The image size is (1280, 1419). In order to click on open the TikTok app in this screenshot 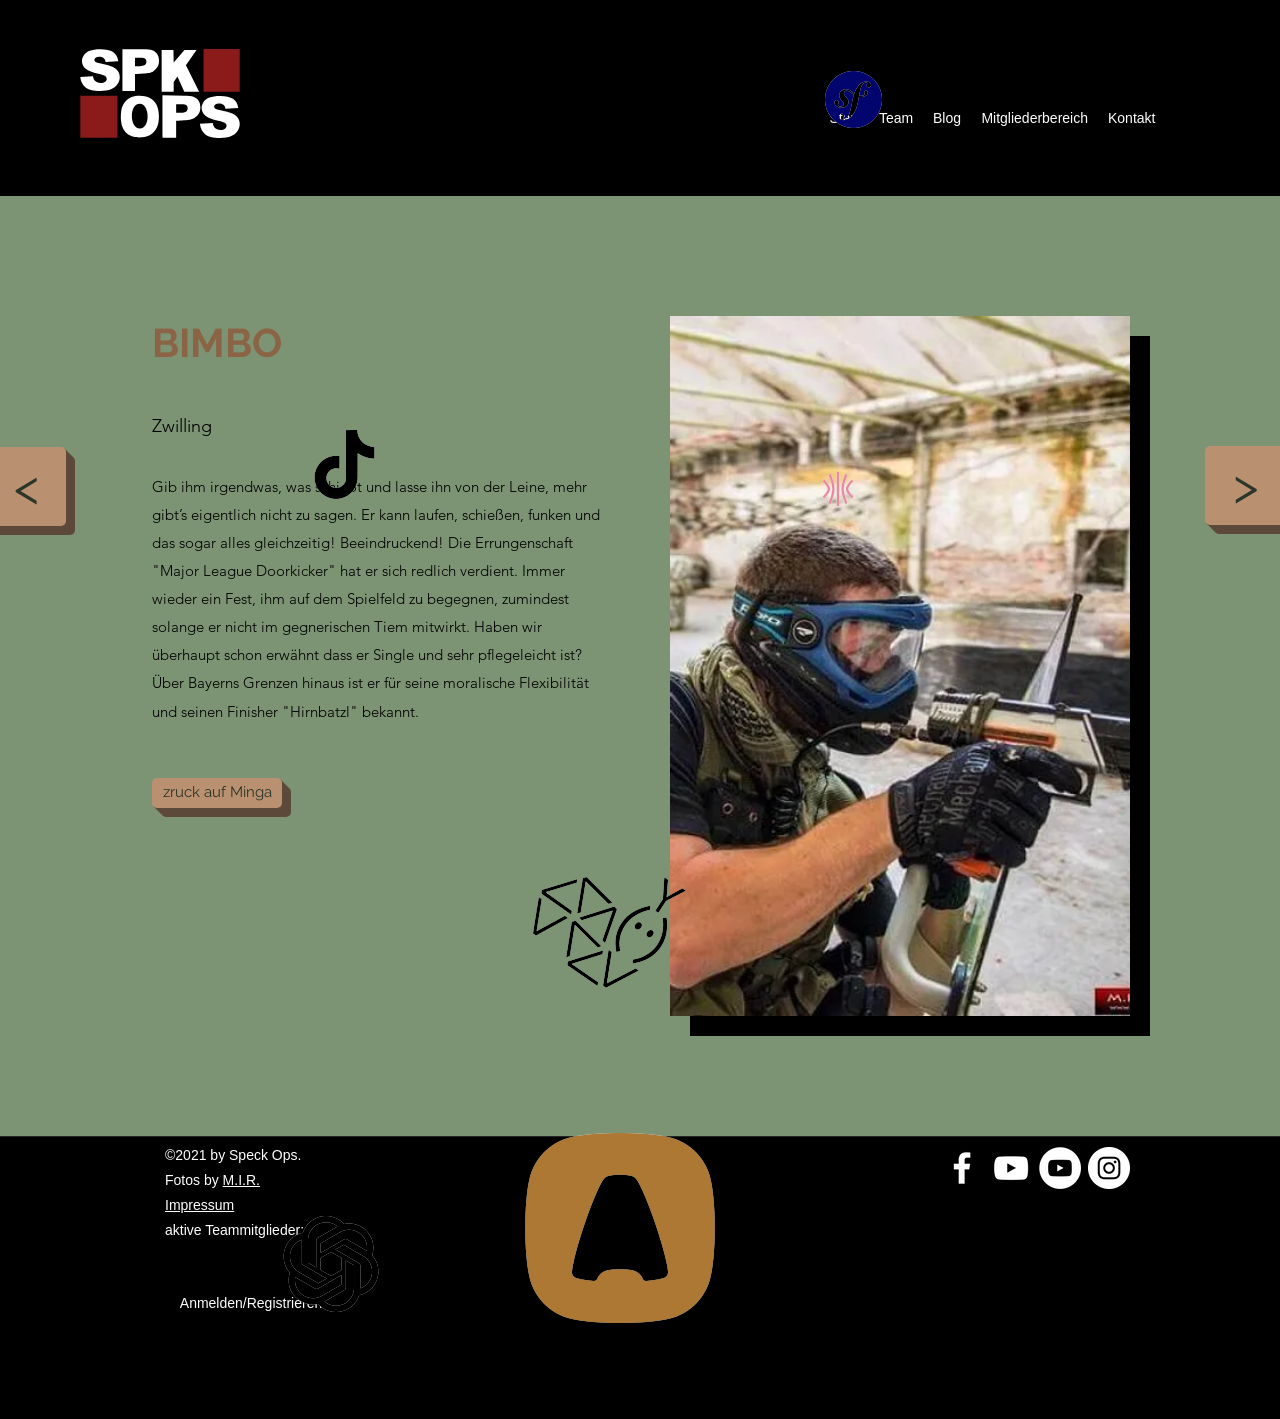, I will do `click(344, 464)`.